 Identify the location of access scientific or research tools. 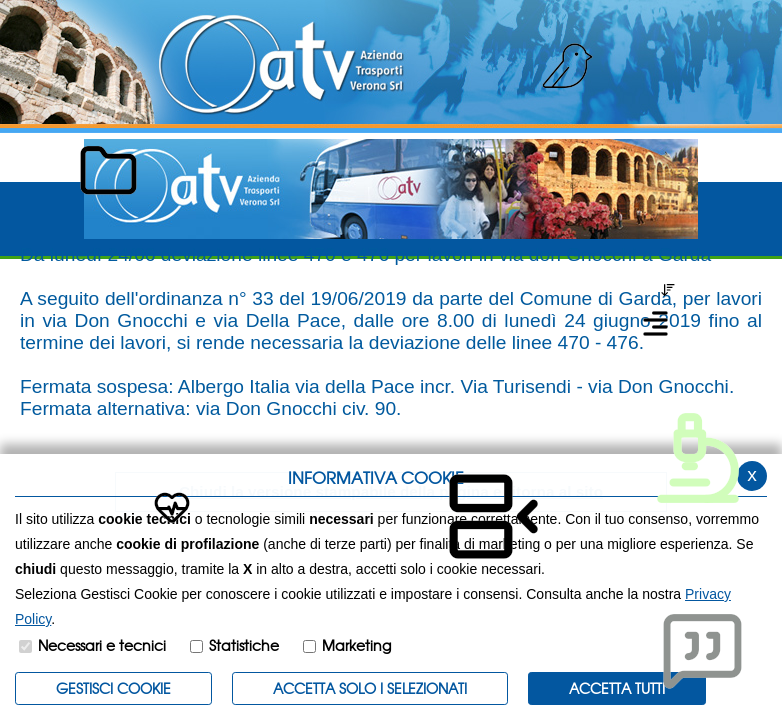
(698, 458).